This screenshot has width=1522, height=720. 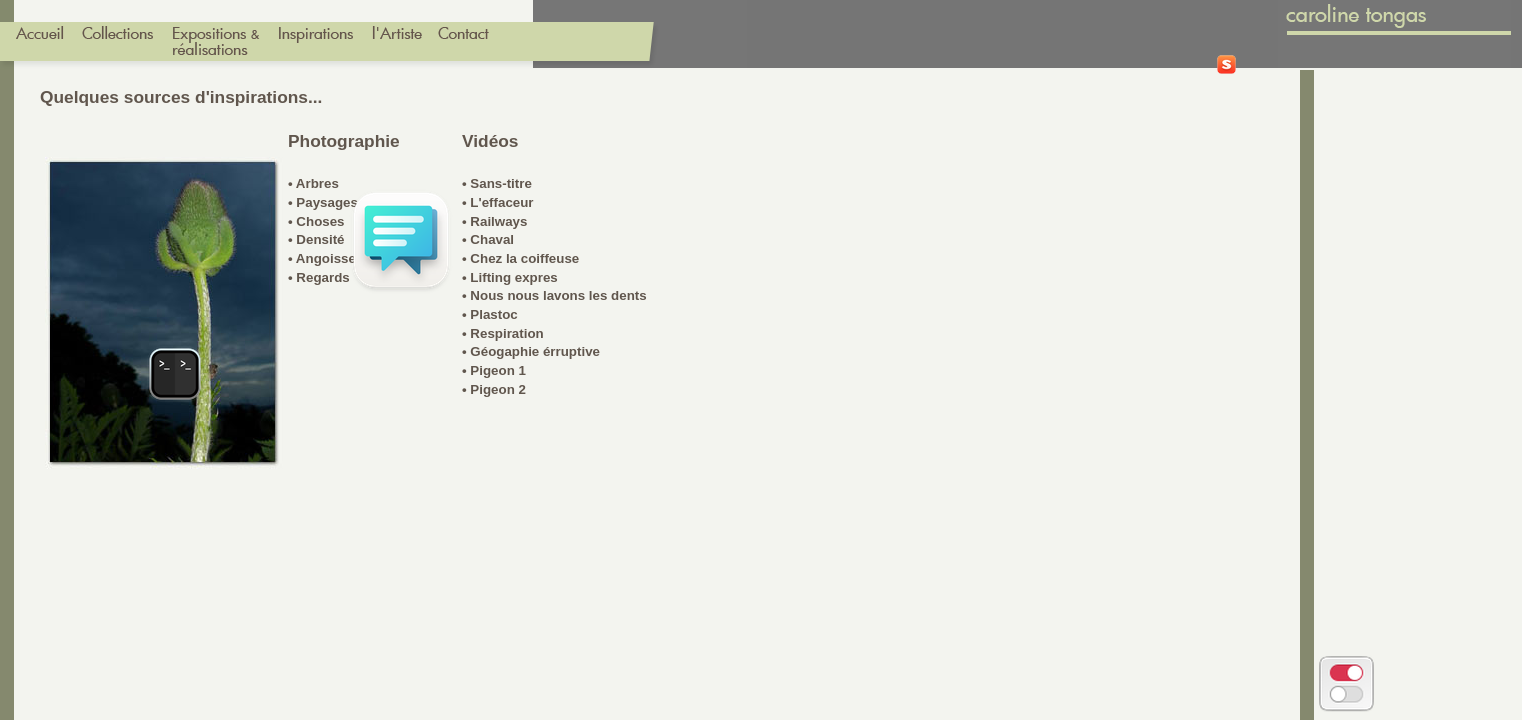 What do you see at coordinates (401, 240) in the screenshot?
I see `open neochat messaging app` at bounding box center [401, 240].